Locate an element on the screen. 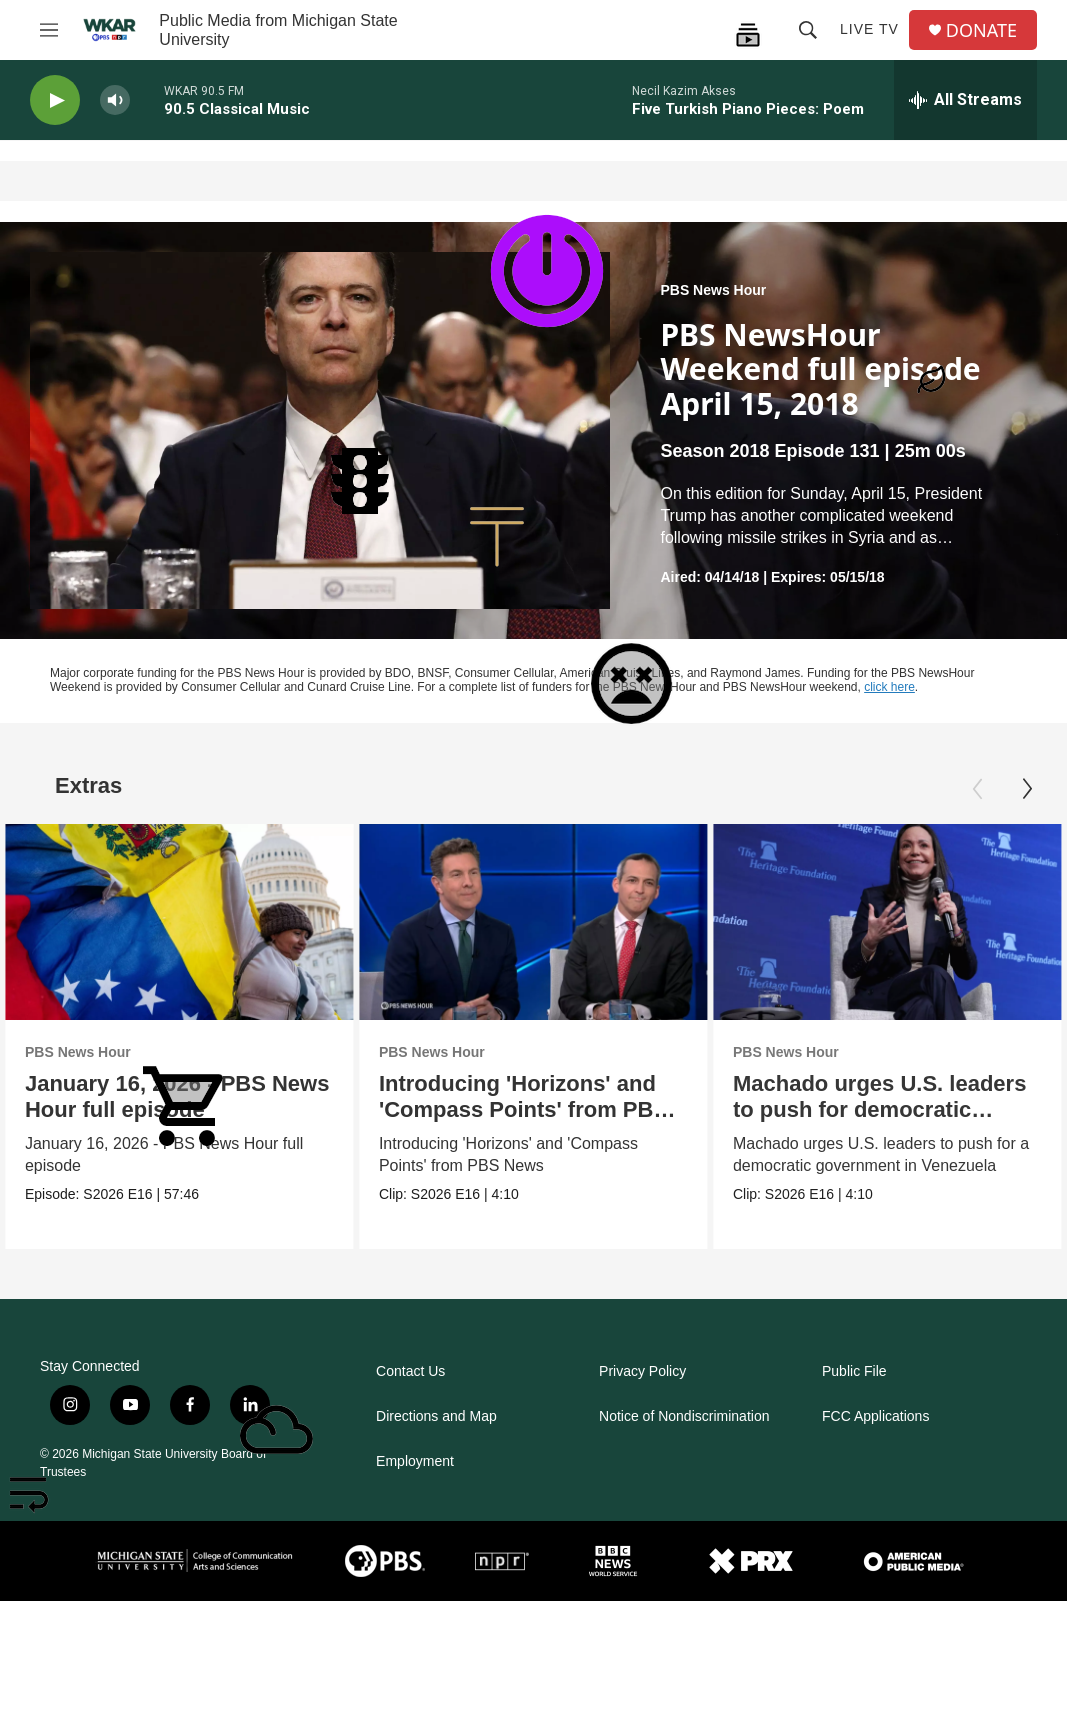 The width and height of the screenshot is (1067, 1735). indicates cloud storage or services is located at coordinates (276, 1429).